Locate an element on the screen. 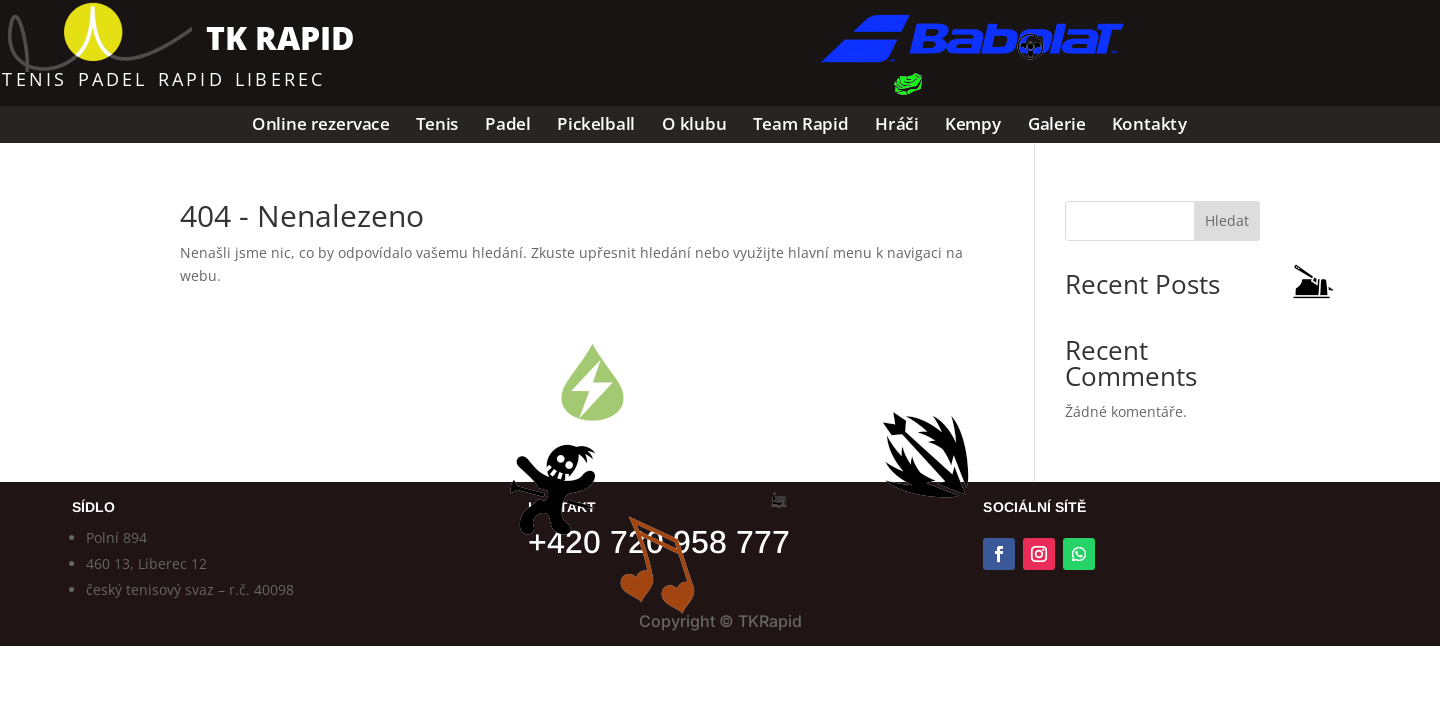  indicates hydroelectric or water-based power is located at coordinates (592, 381).